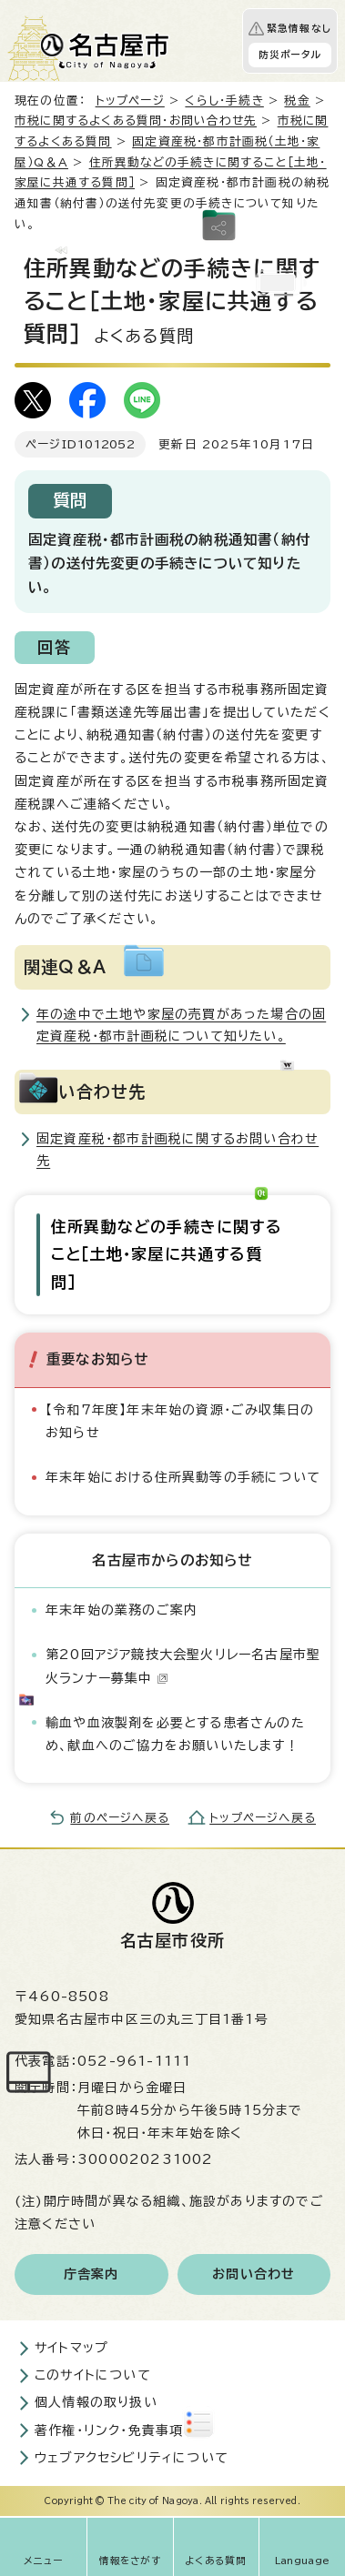 The image size is (345, 2576). I want to click on seek forward in media (right-to-left interface), so click(61, 250).